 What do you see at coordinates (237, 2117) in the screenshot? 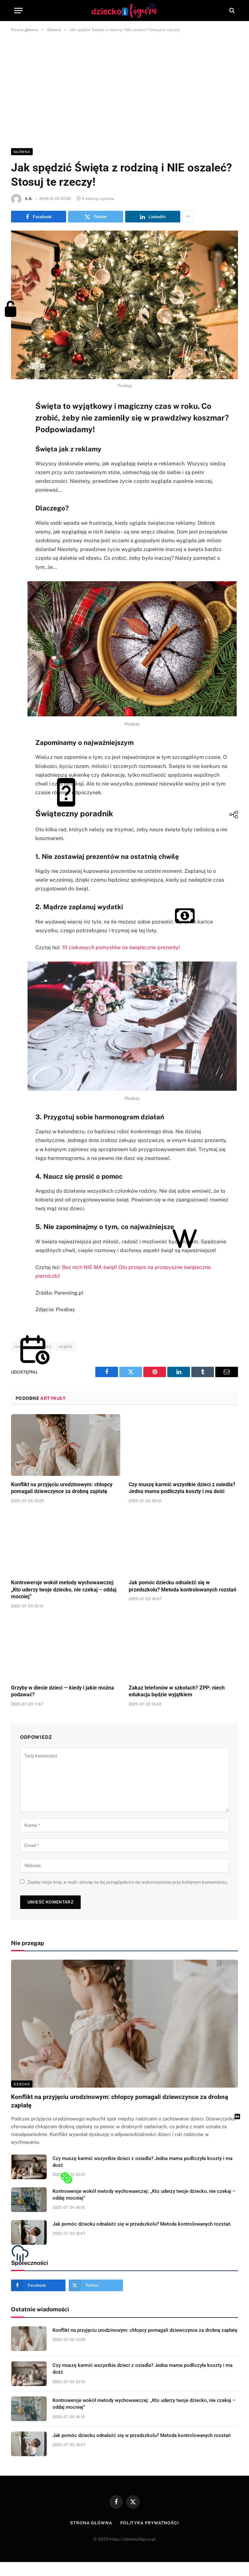
I see `visit Behance profile or portfolio` at bounding box center [237, 2117].